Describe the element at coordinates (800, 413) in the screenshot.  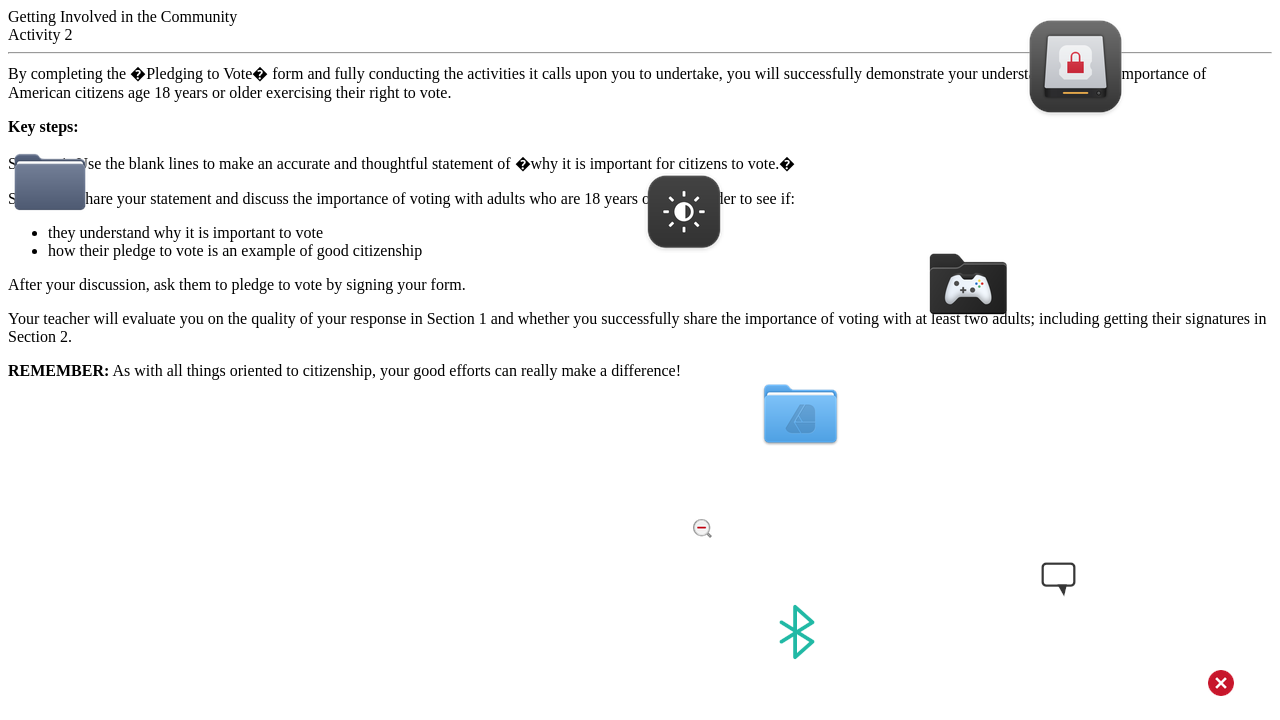
I see `open Affinity Designer project files folder` at that location.